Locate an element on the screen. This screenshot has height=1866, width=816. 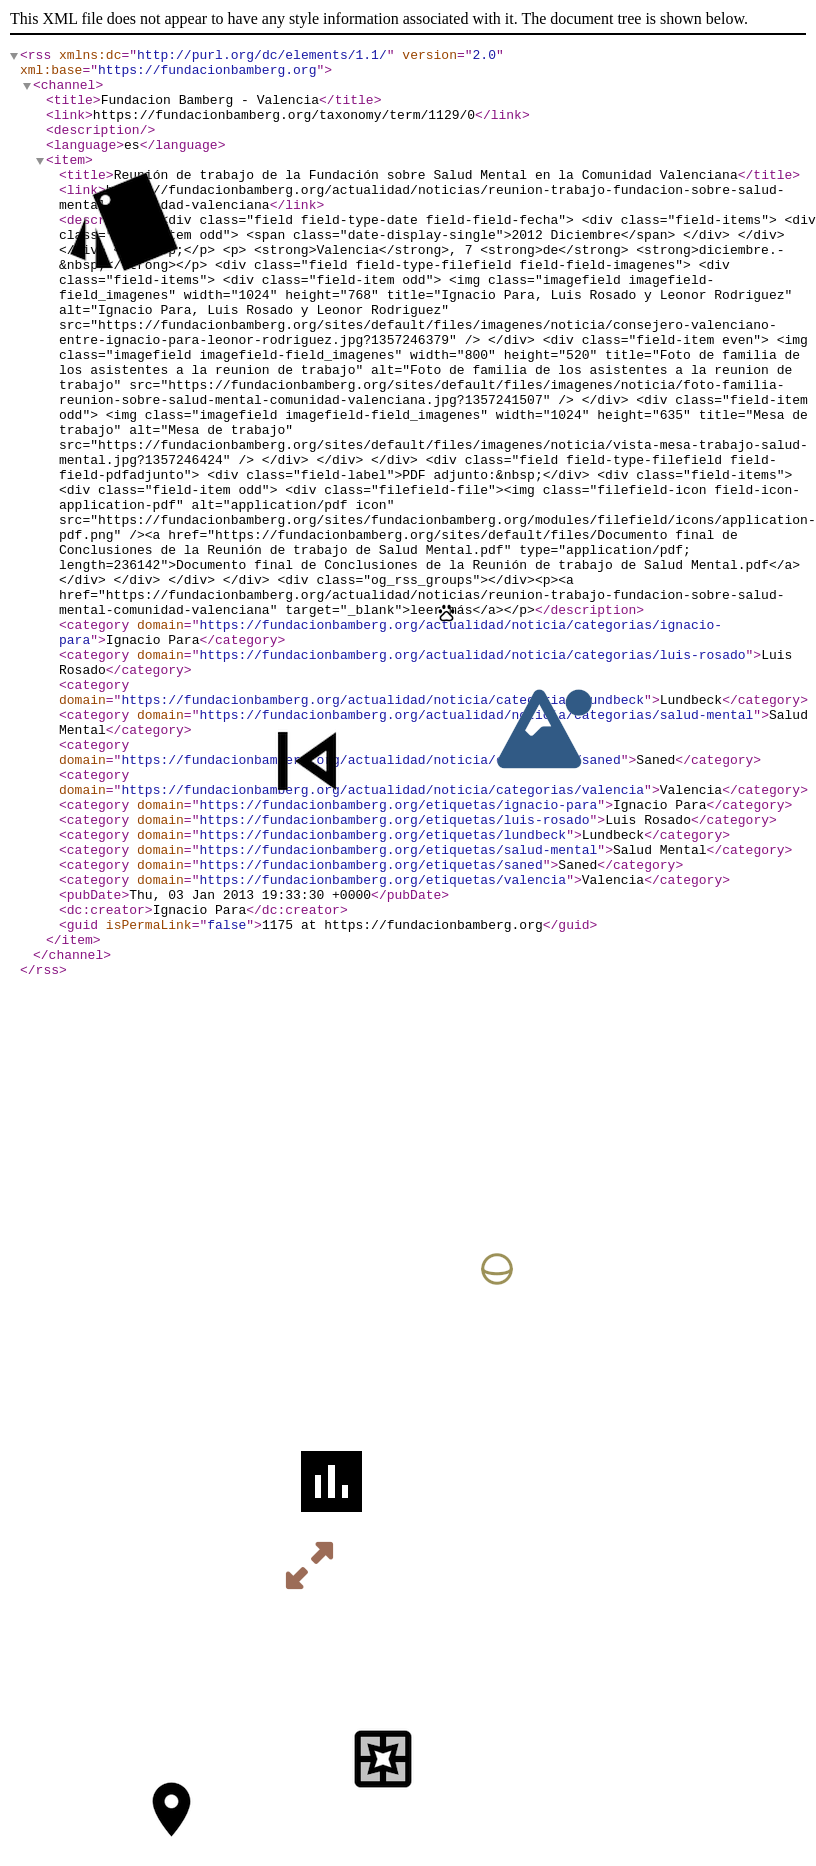
expand to fullscreen mode is located at coordinates (309, 1565).